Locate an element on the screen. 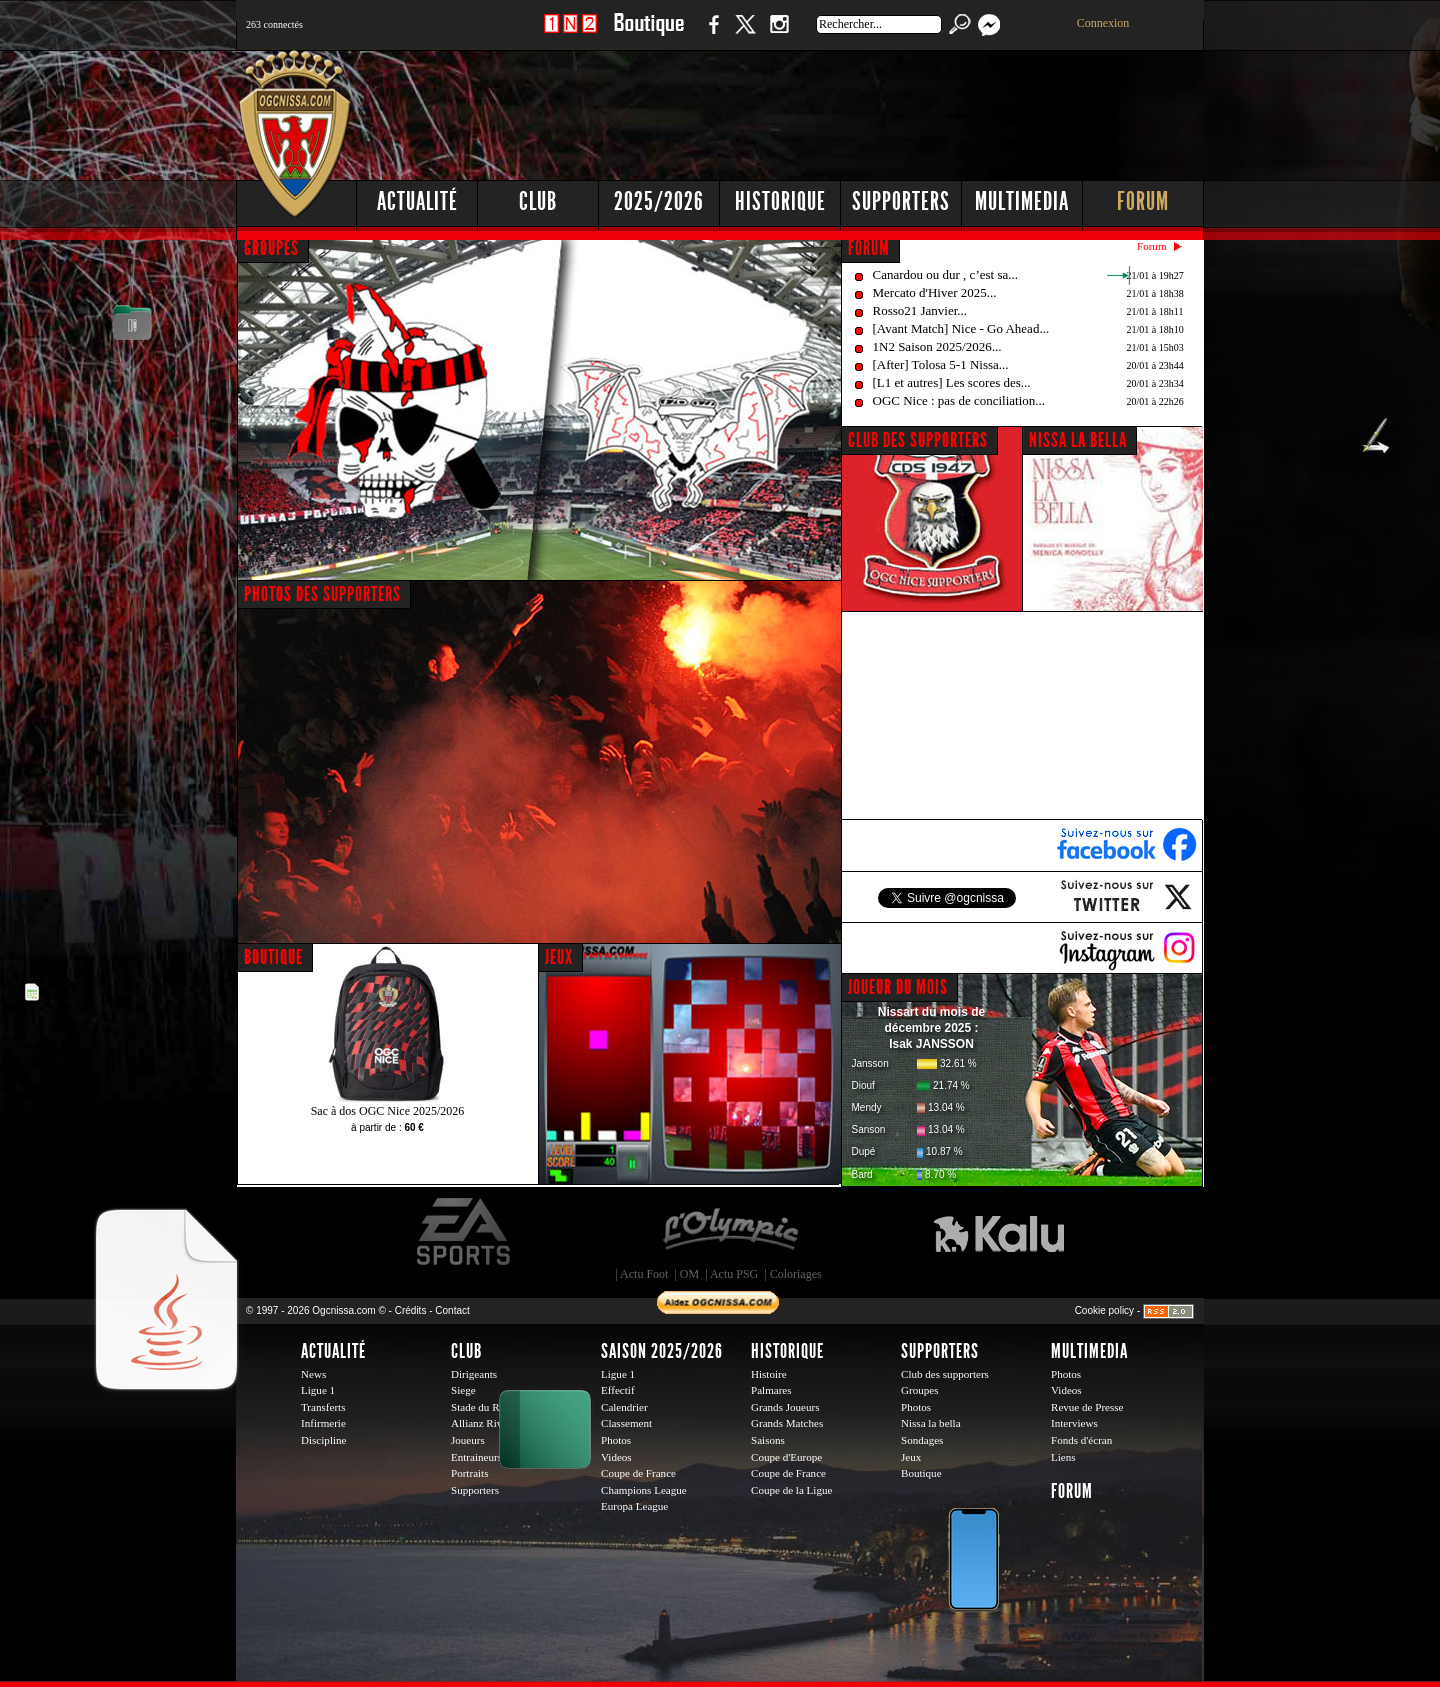 The height and width of the screenshot is (1687, 1440). access the desktop folder is located at coordinates (545, 1426).